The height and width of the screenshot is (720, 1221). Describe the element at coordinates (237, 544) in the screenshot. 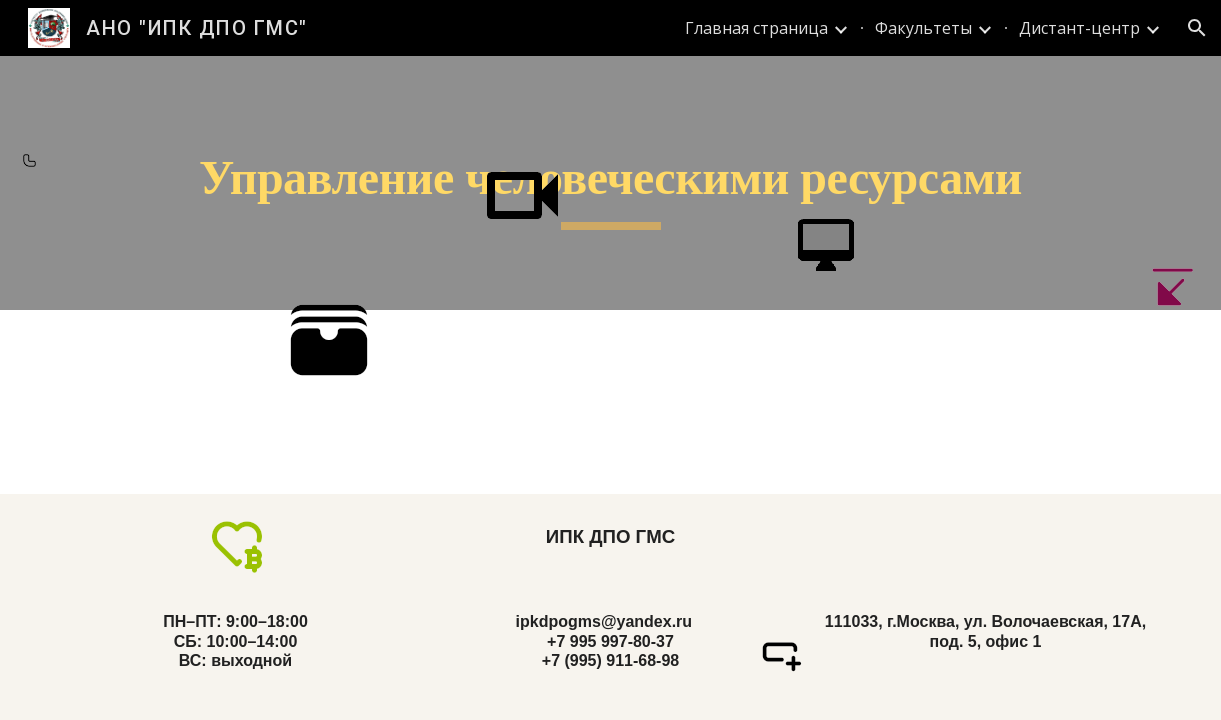

I see `favorite or save a bitcoin transaction` at that location.